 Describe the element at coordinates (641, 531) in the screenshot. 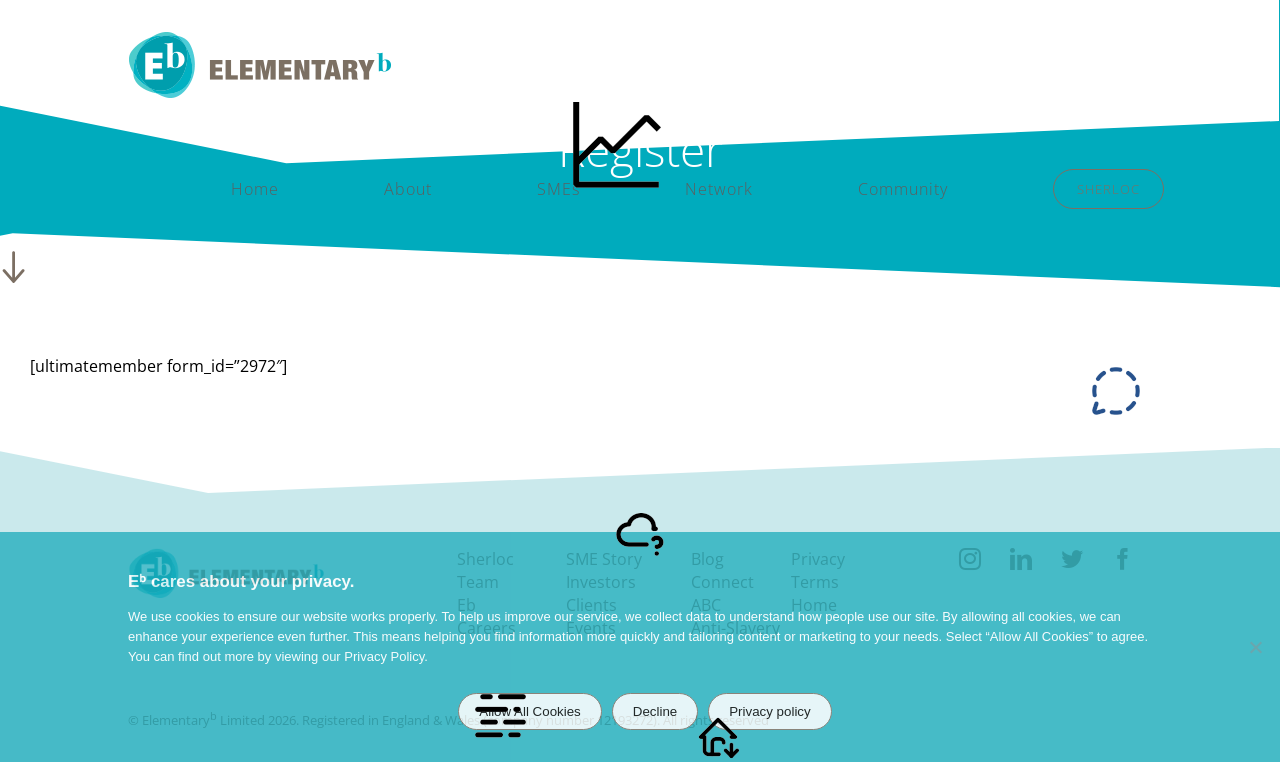

I see `cloud storage help or support` at that location.